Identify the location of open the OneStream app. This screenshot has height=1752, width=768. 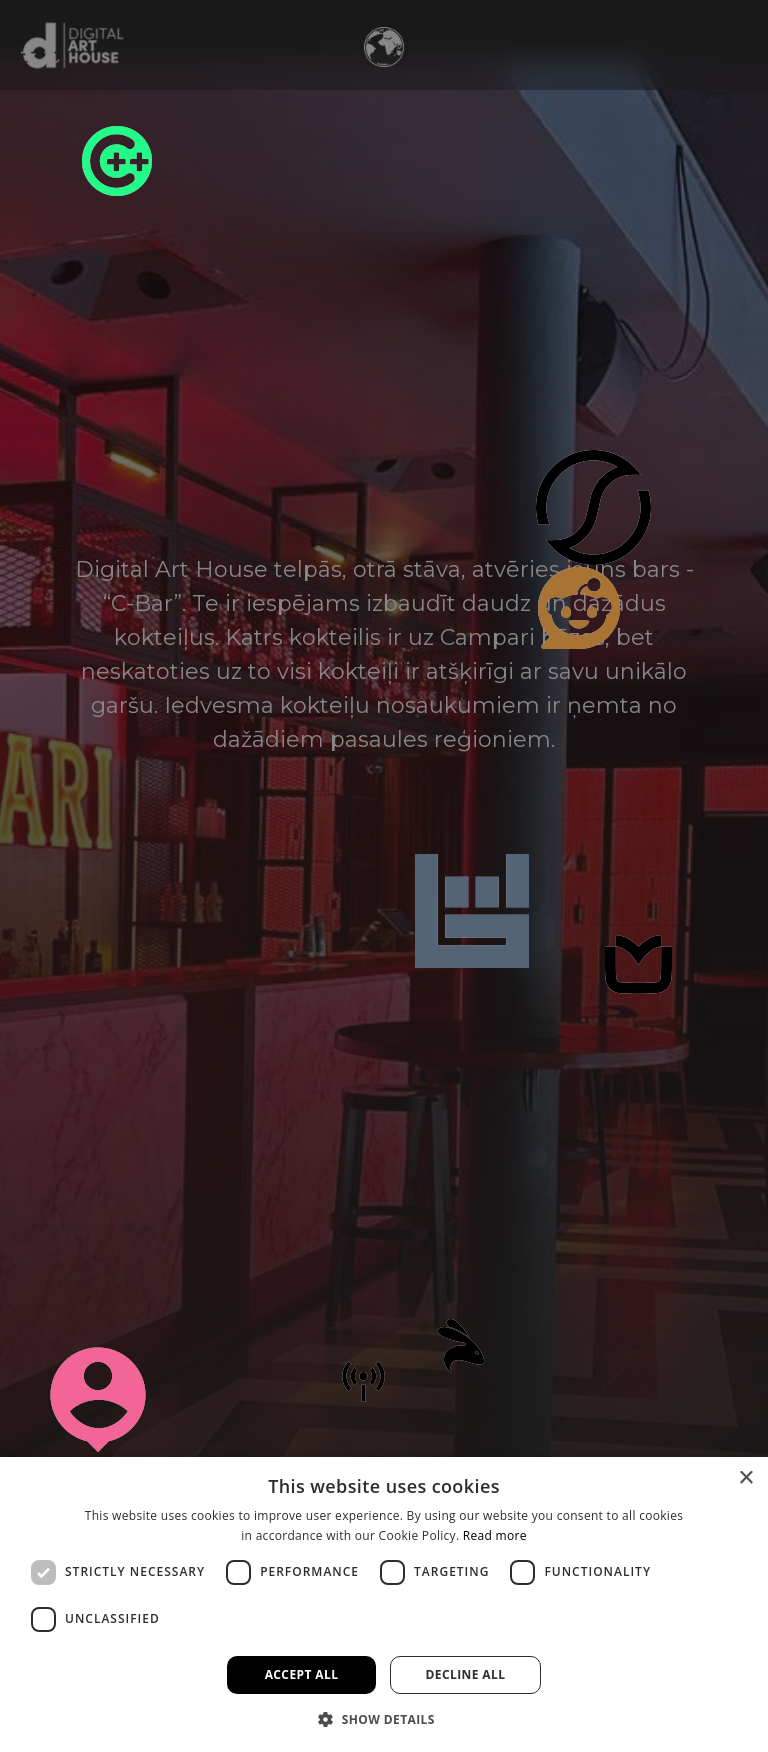
(593, 507).